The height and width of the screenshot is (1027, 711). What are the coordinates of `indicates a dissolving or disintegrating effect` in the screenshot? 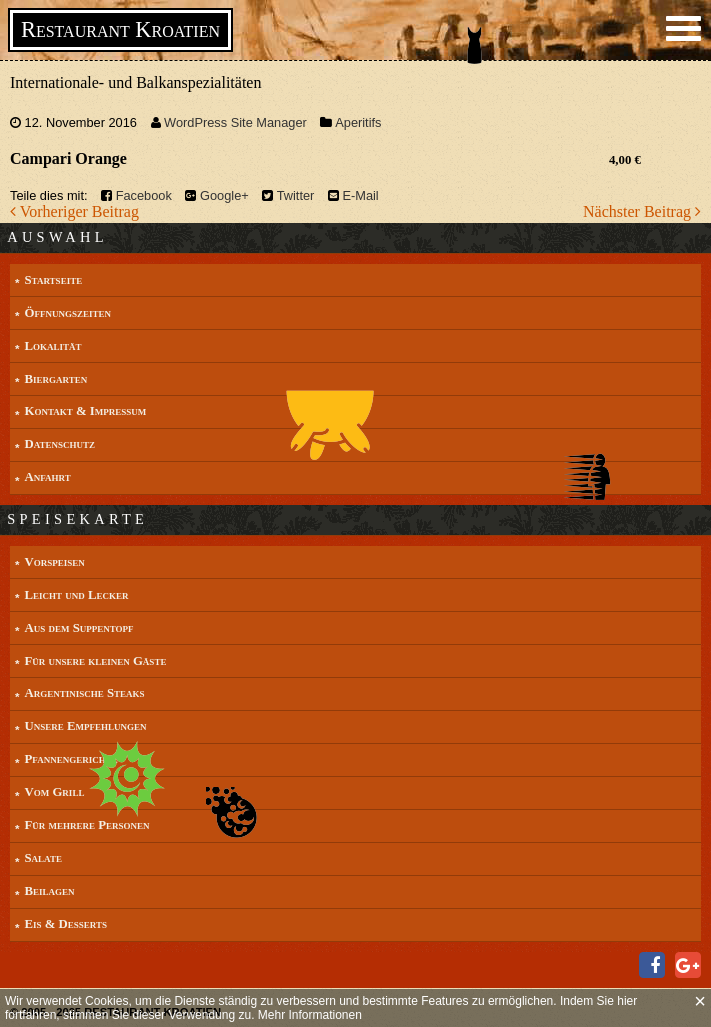 It's located at (231, 812).